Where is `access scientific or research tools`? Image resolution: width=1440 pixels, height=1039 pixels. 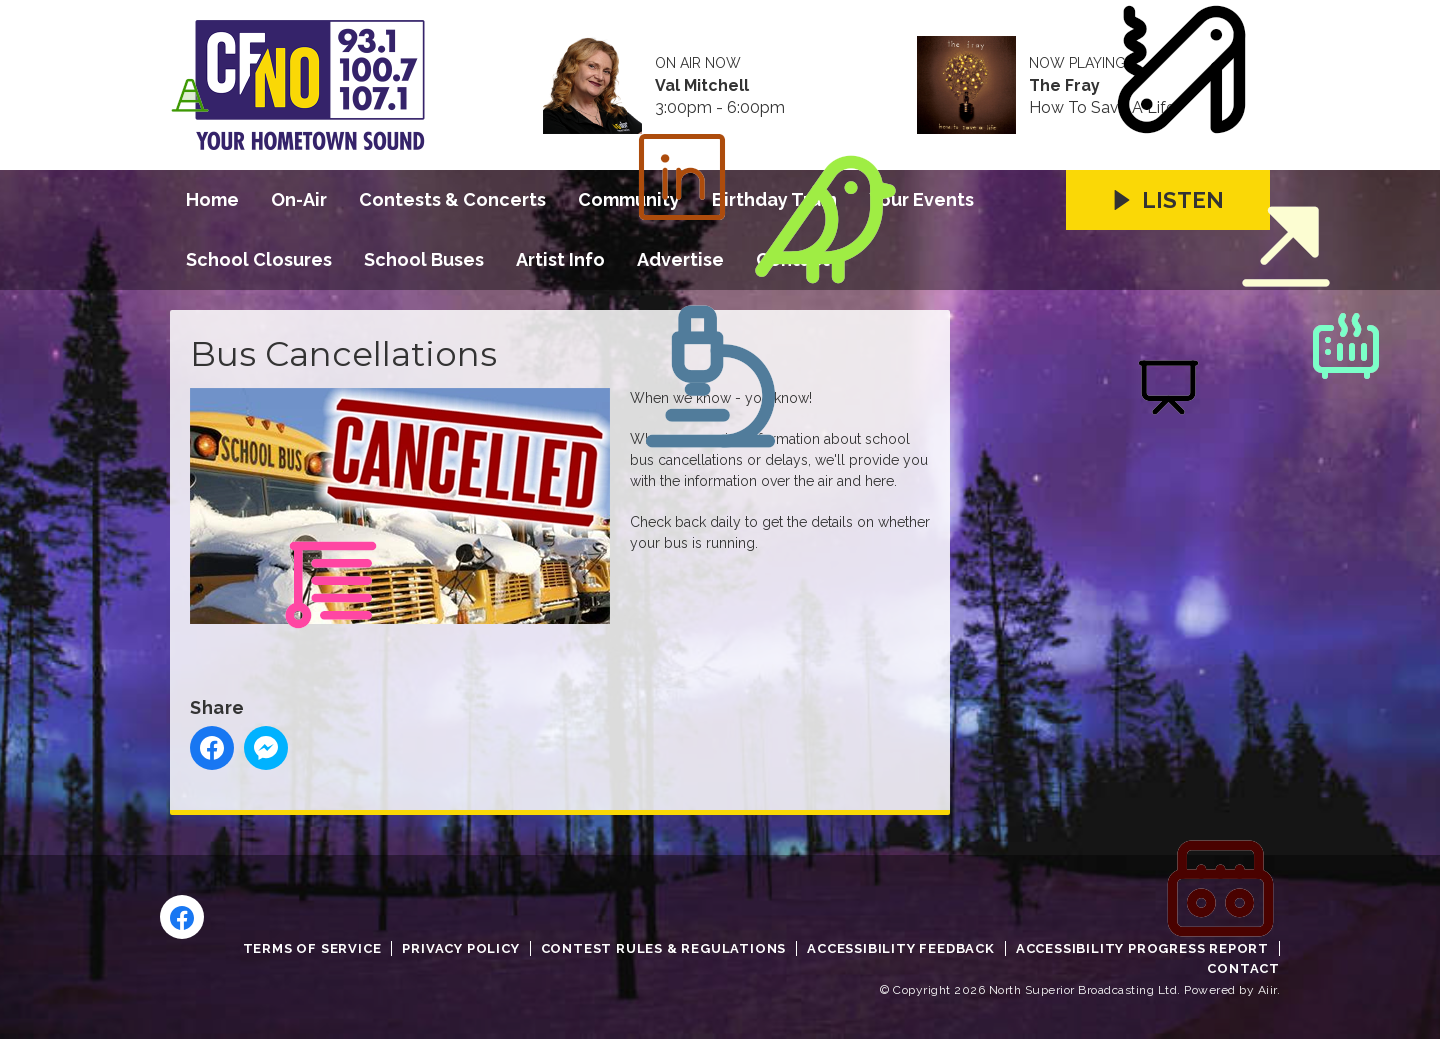
access scientific or research tools is located at coordinates (710, 376).